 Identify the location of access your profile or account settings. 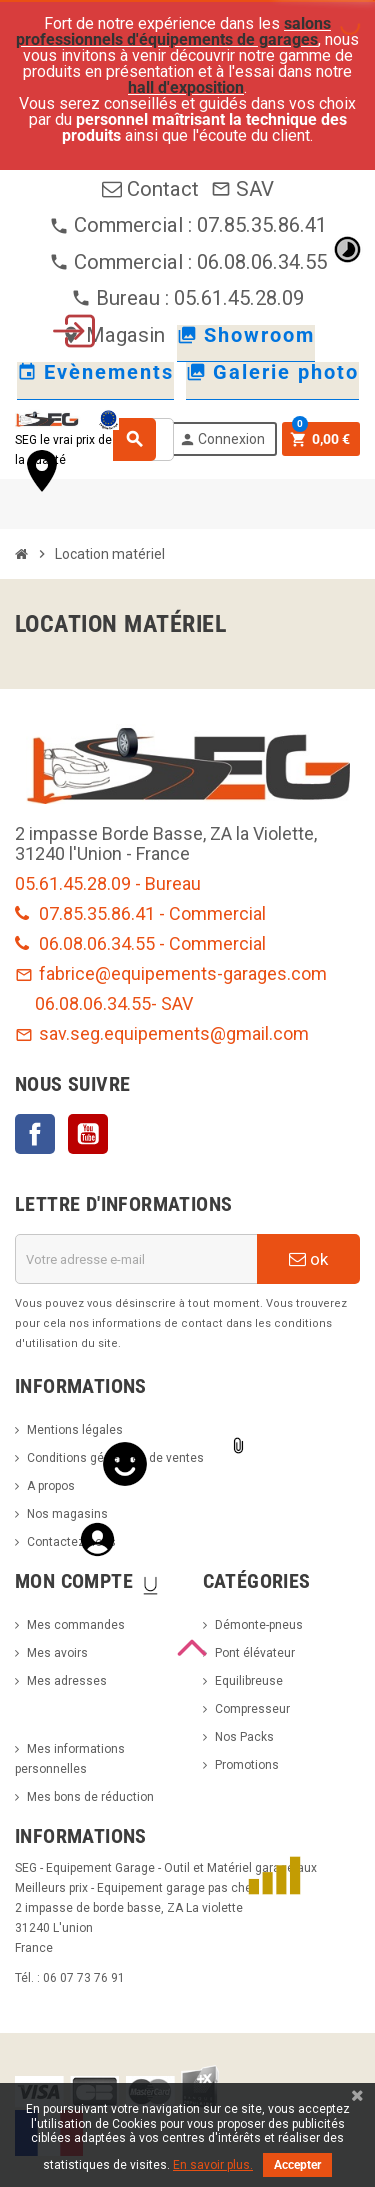
(97, 1539).